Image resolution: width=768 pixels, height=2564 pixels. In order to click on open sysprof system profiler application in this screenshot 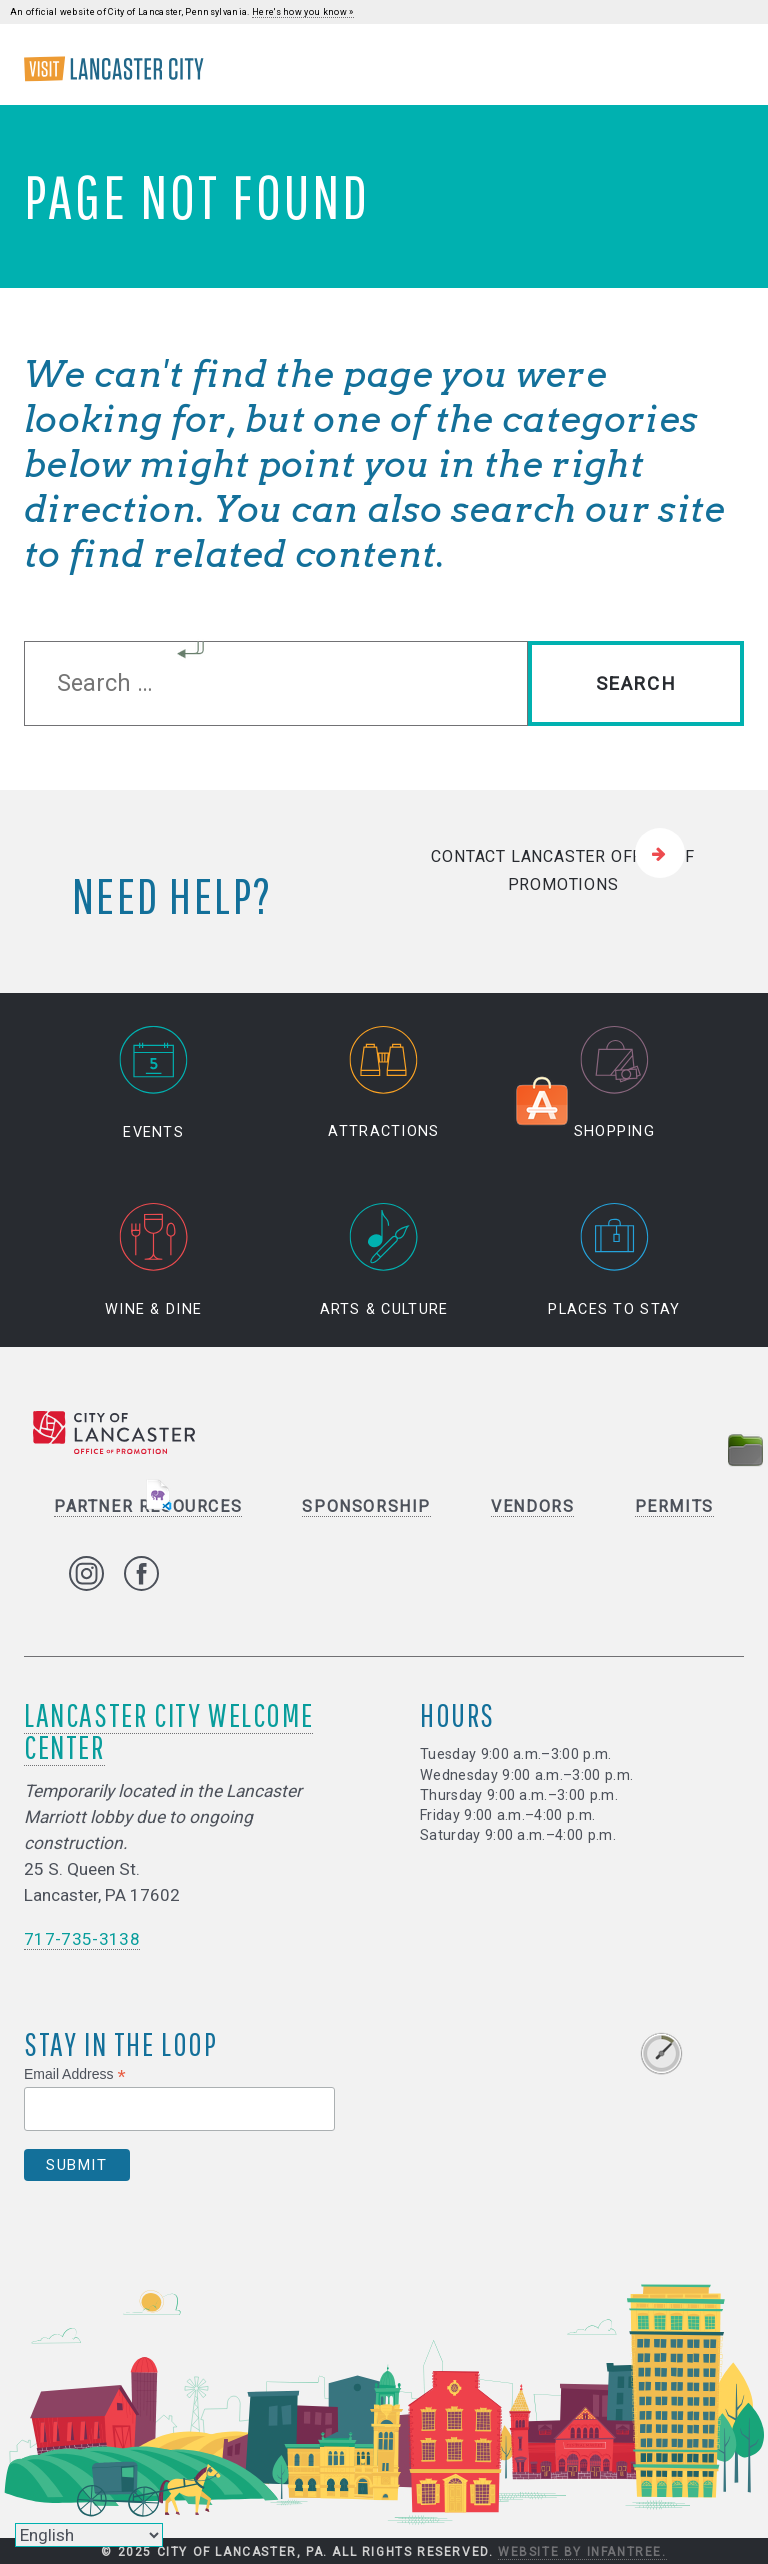, I will do `click(661, 2053)`.